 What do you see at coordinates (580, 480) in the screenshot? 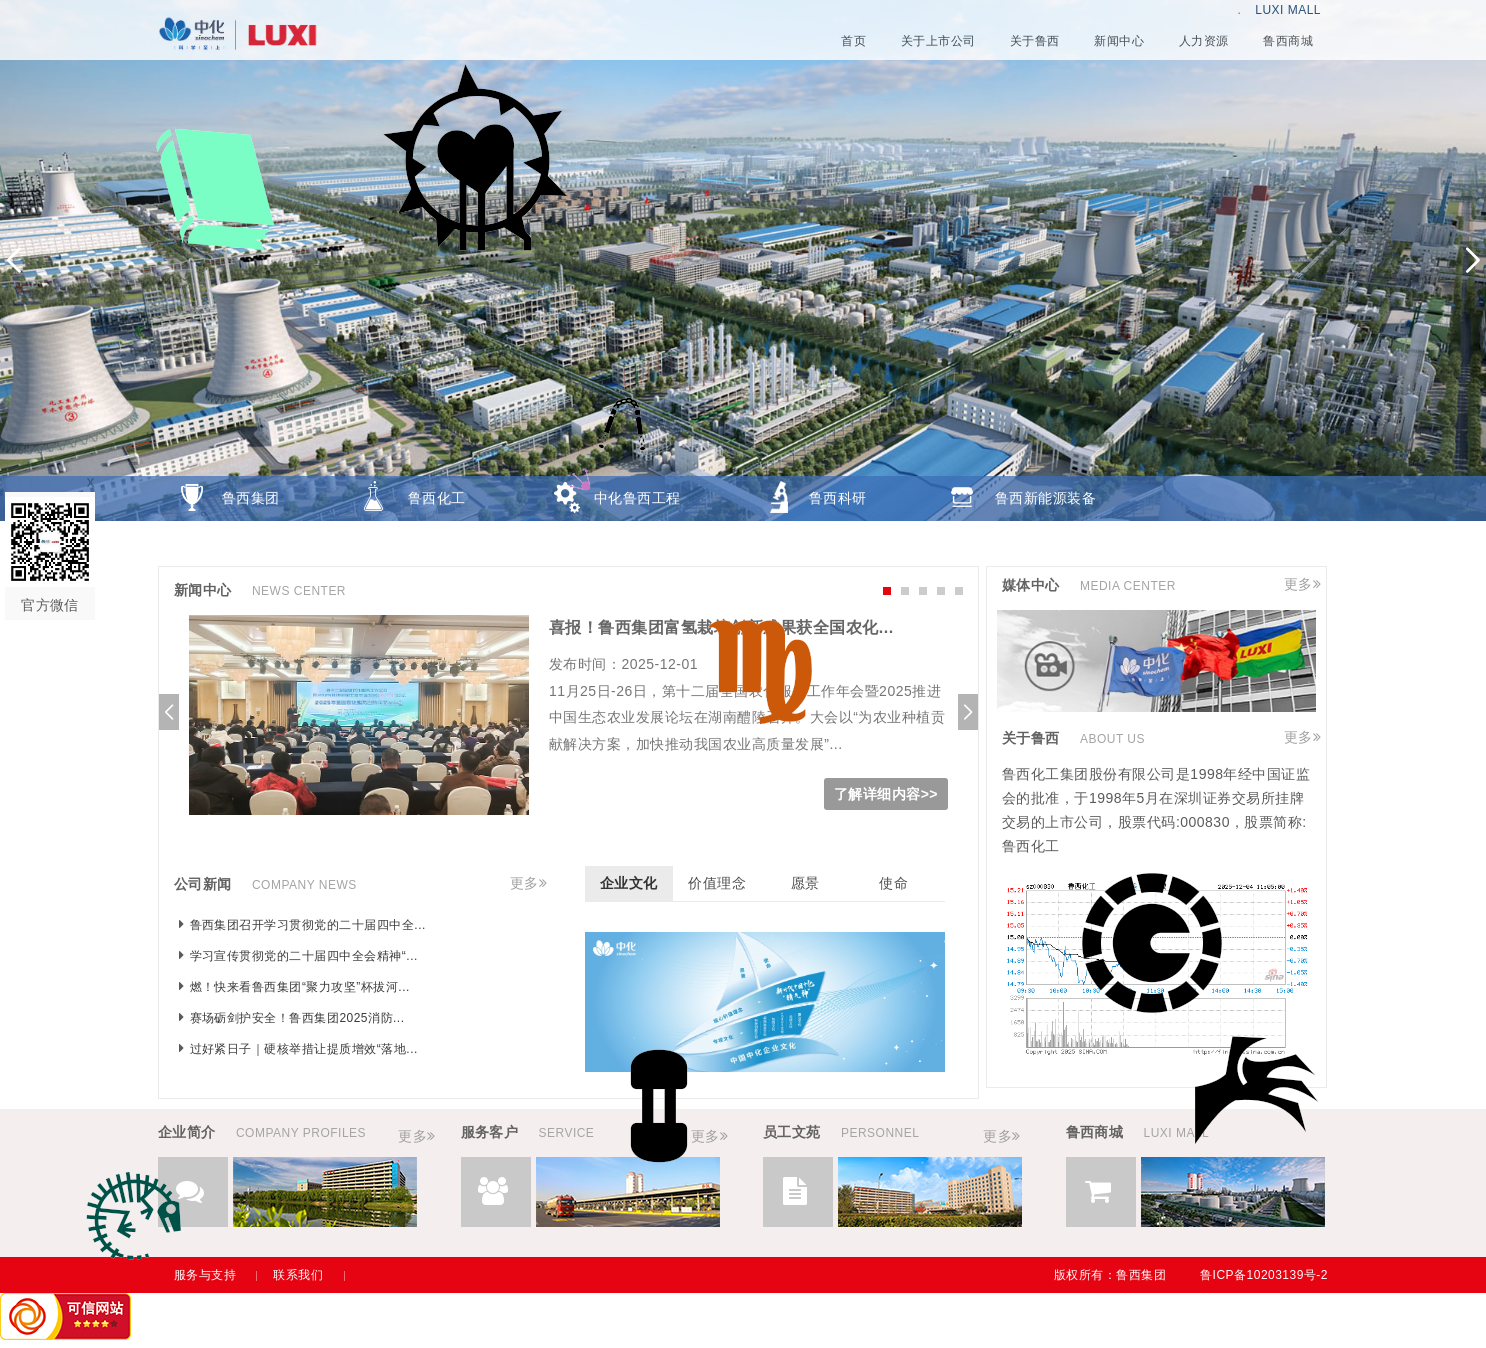
I see `access space or satellite-related features` at bounding box center [580, 480].